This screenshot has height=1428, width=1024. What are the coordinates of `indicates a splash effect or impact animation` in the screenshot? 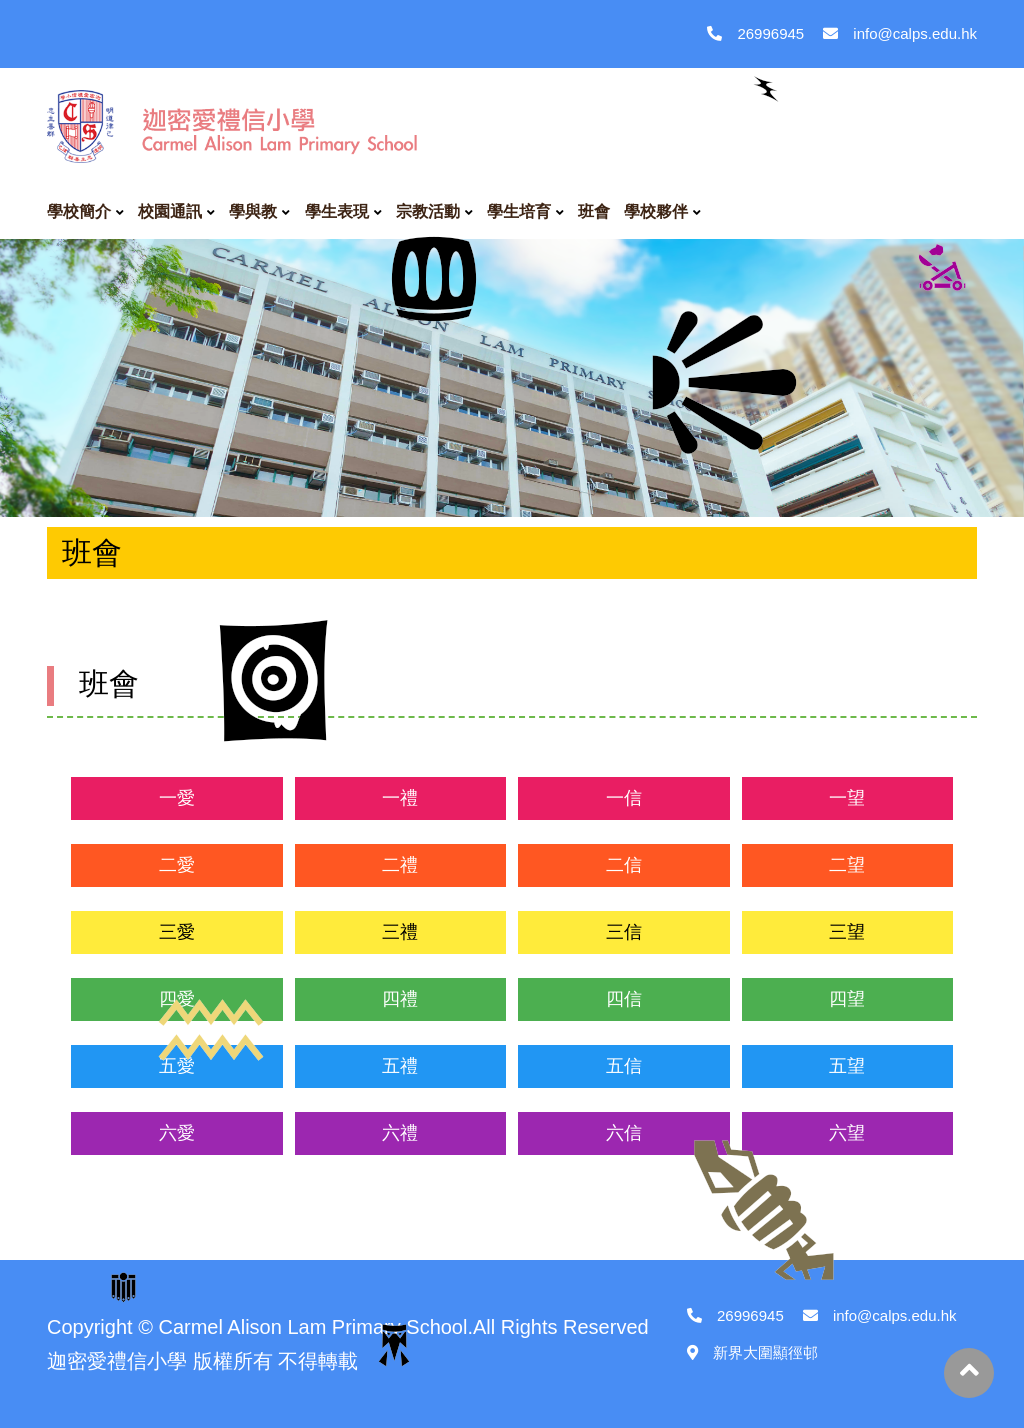 It's located at (724, 382).